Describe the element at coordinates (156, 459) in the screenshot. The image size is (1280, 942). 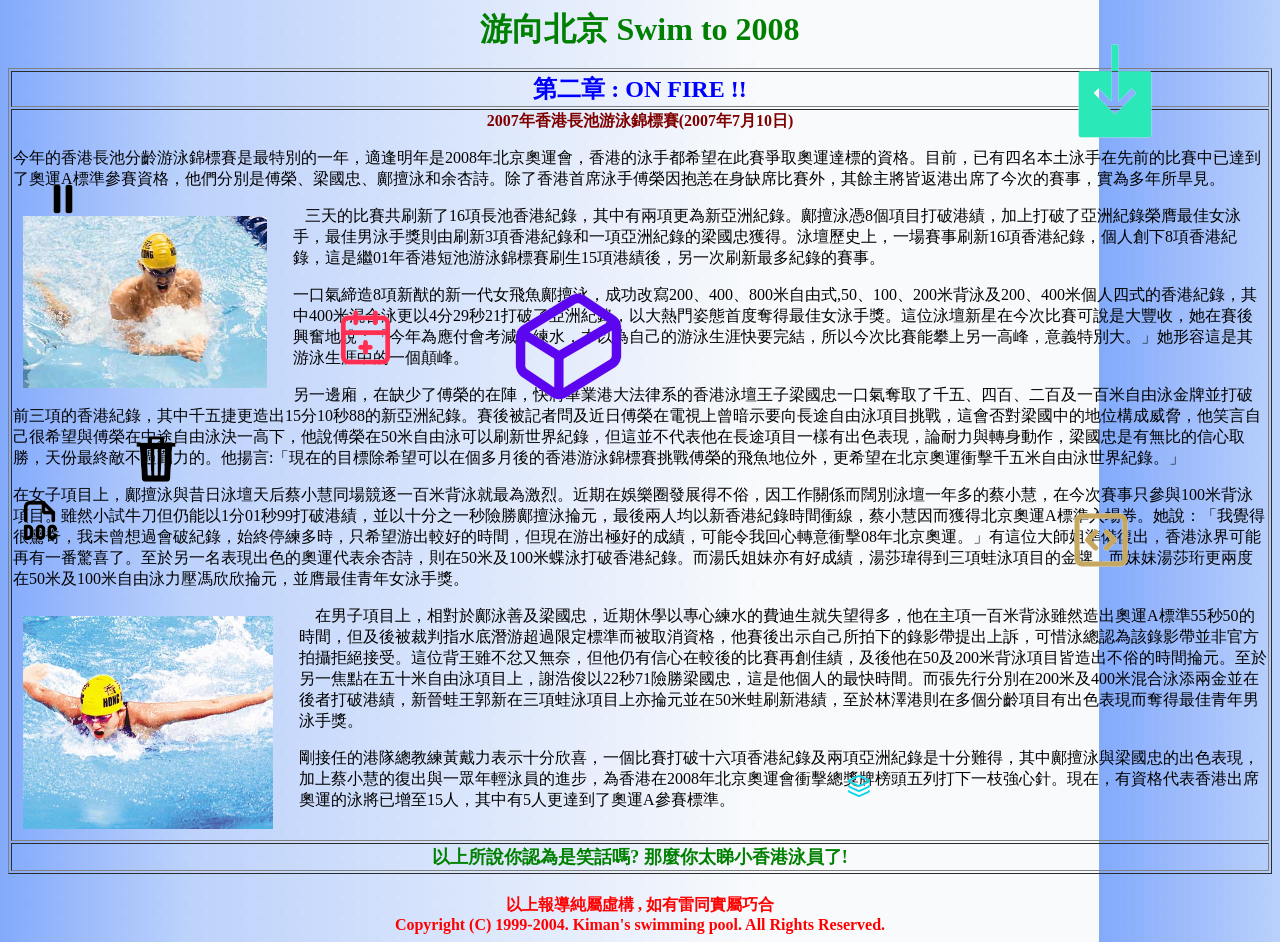
I see `delete this item` at that location.